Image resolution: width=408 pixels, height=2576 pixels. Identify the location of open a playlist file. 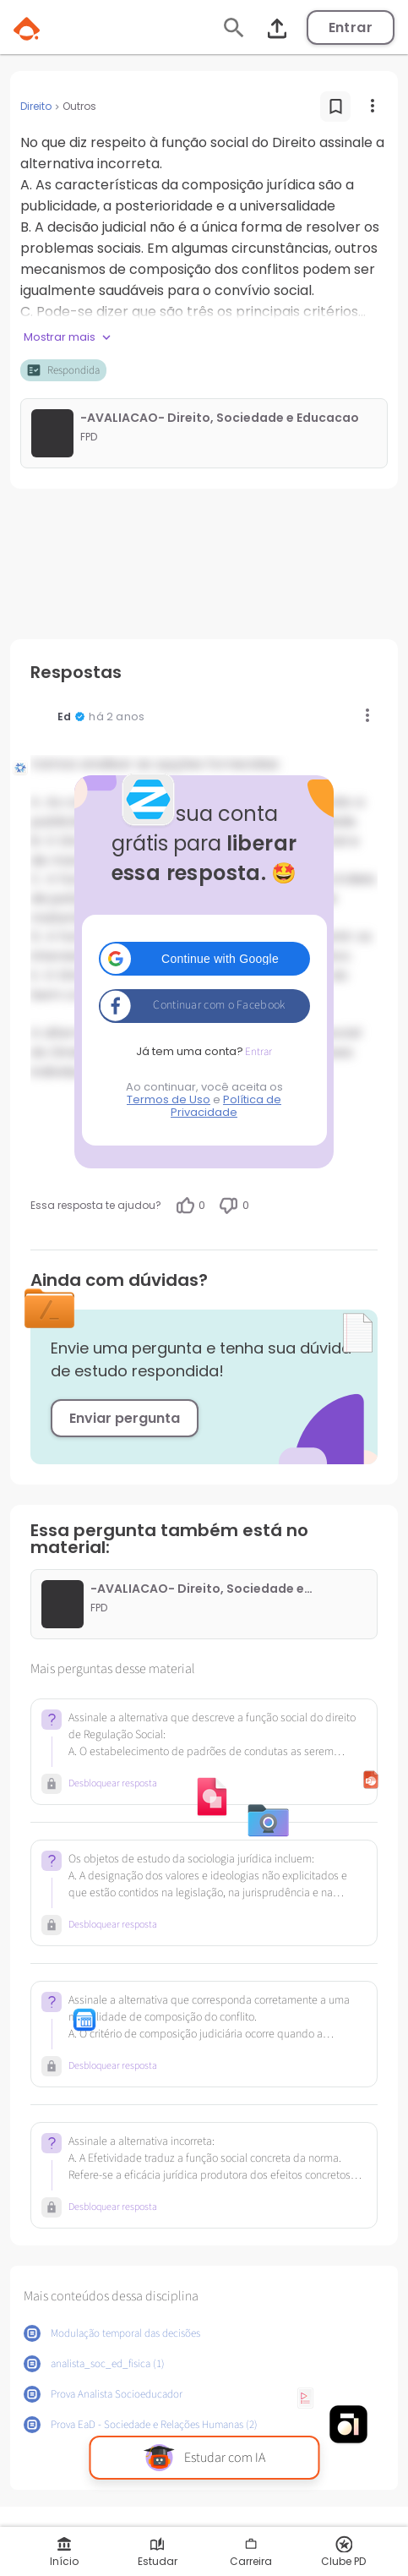
(305, 2398).